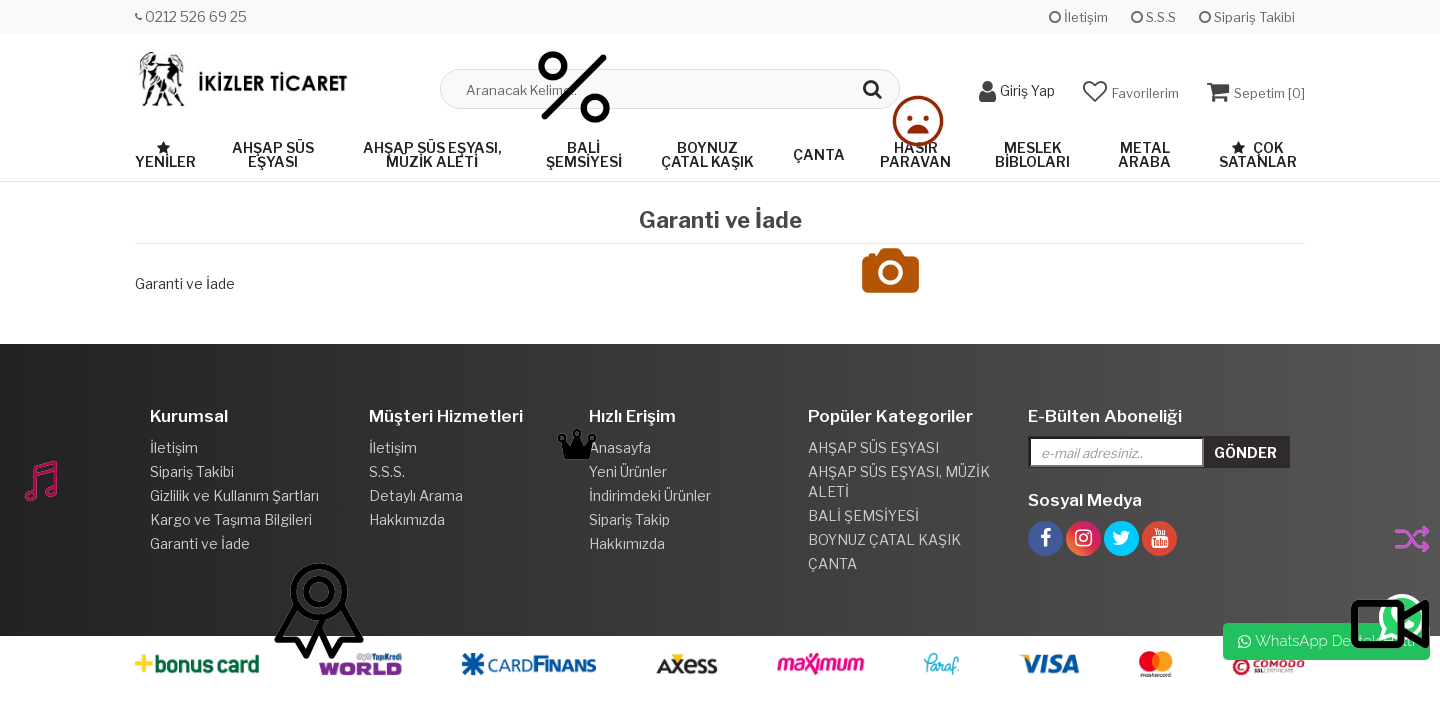 This screenshot has height=720, width=1440. I want to click on start a video call, so click(1390, 624).